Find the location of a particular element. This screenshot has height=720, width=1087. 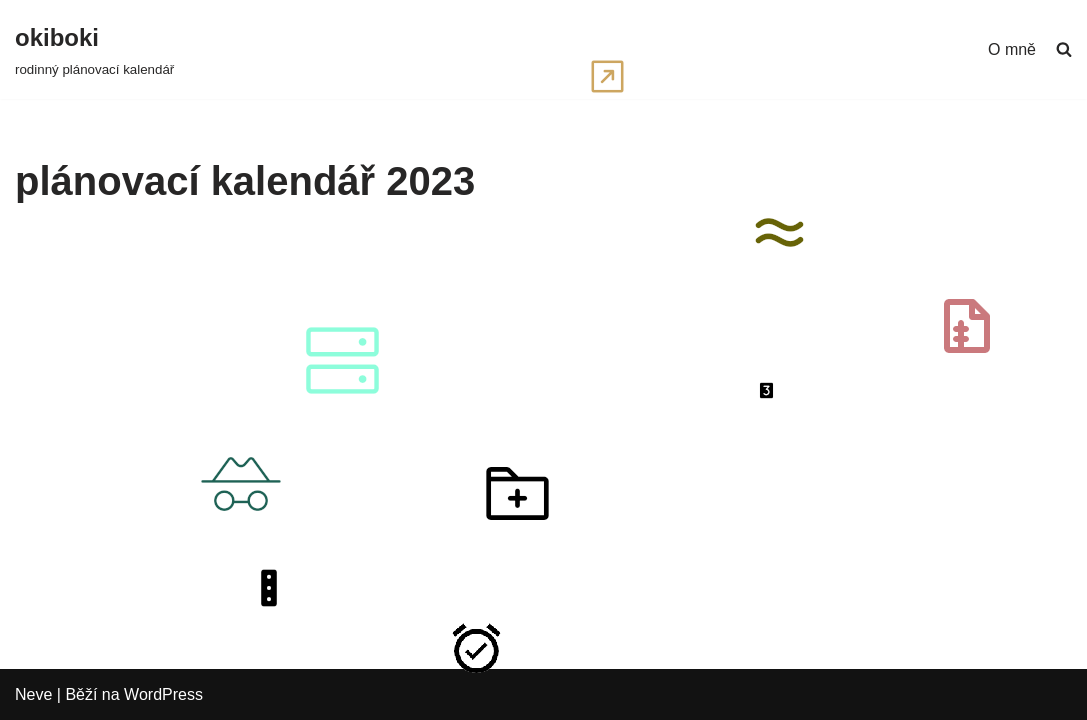

open more options menu is located at coordinates (269, 588).